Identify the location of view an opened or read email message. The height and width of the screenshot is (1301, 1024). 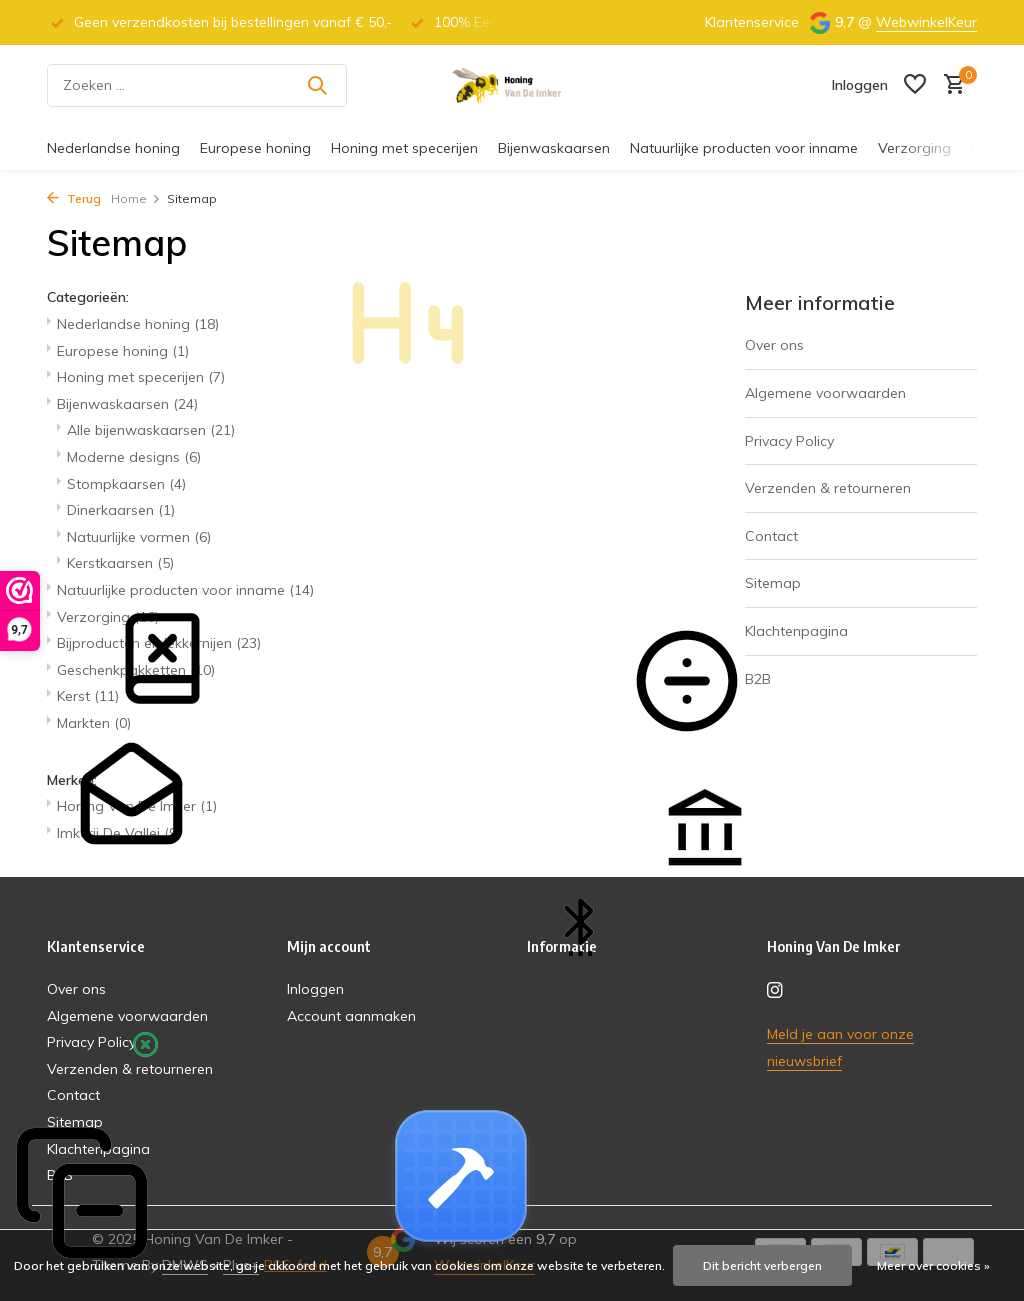
(131, 793).